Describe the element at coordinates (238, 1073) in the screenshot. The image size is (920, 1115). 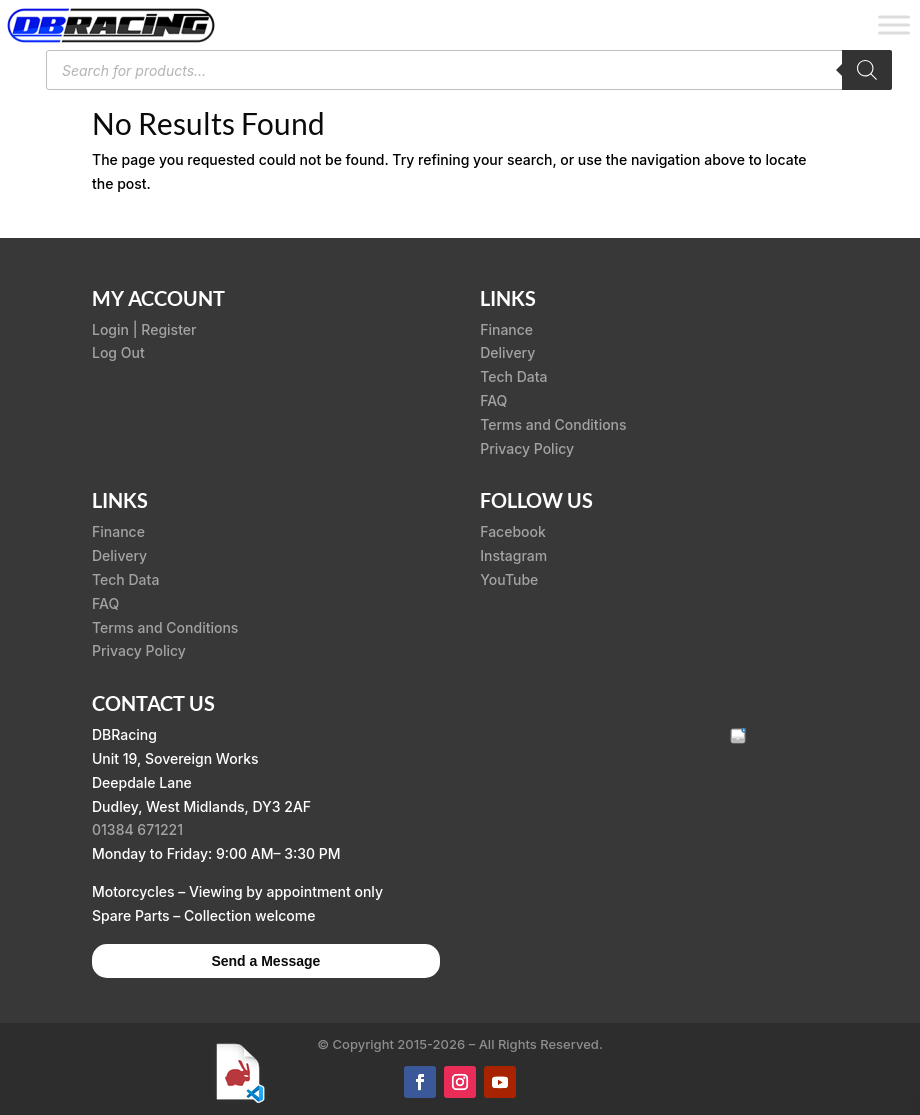
I see `open a jade-related project or file in Visual Studio Code` at that location.